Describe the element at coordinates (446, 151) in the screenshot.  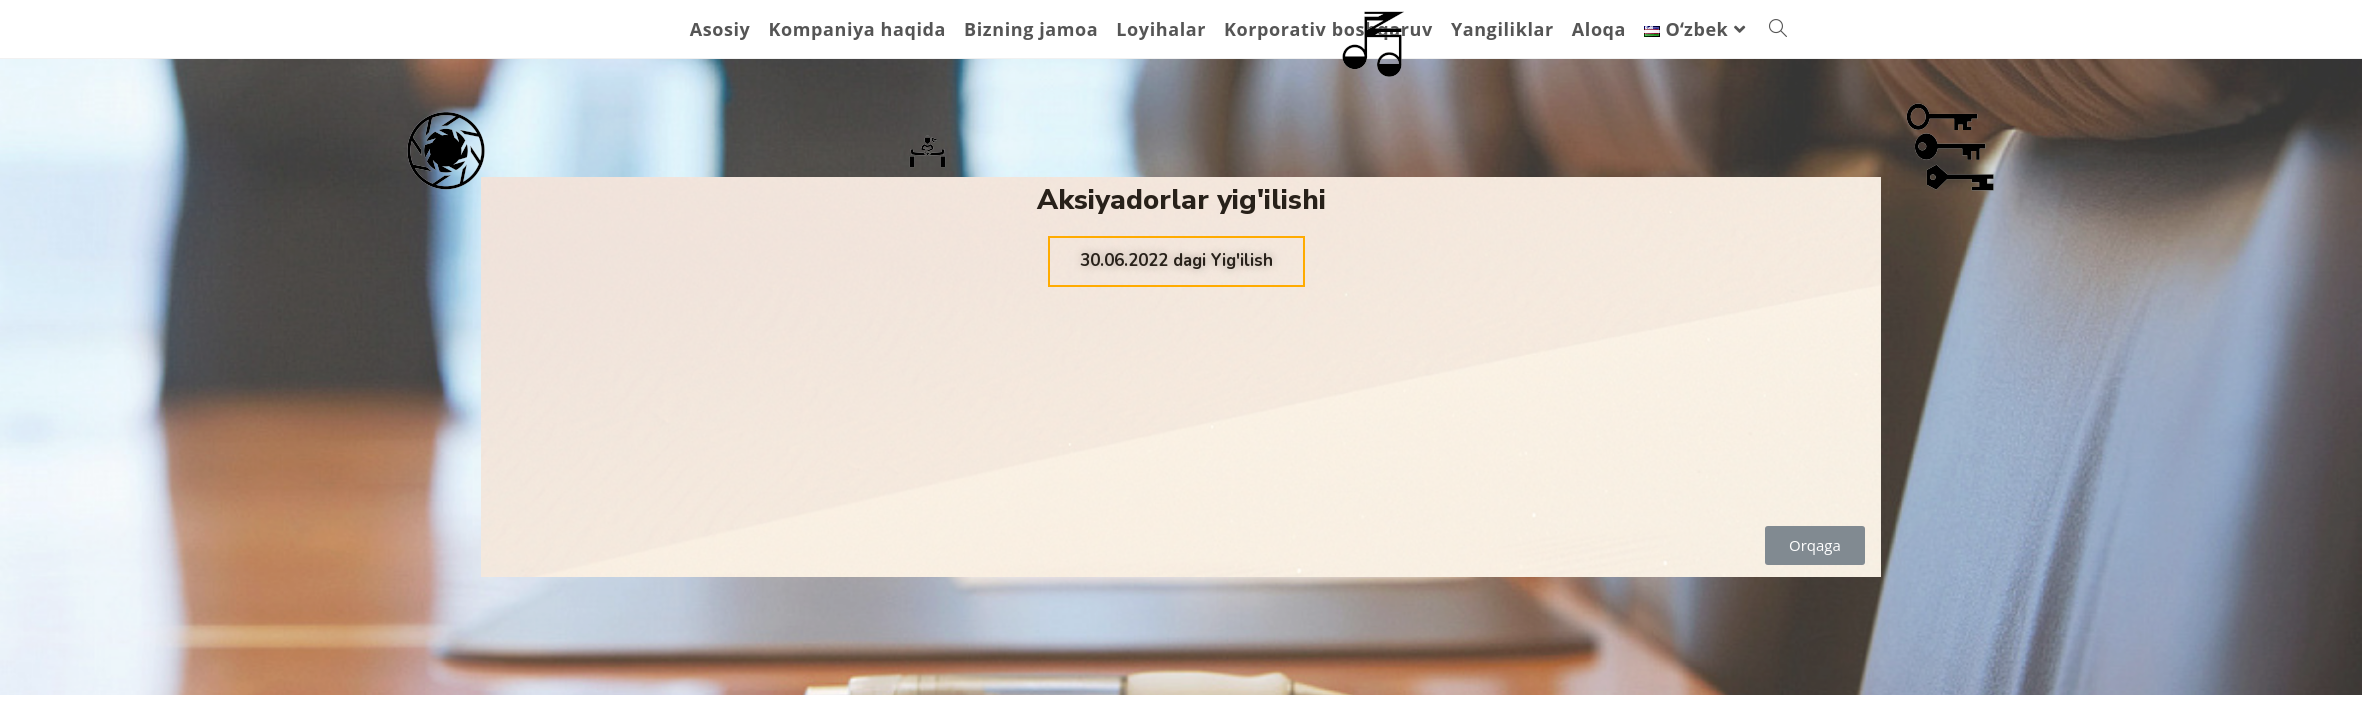
I see `camera aperture or shutter control` at that location.